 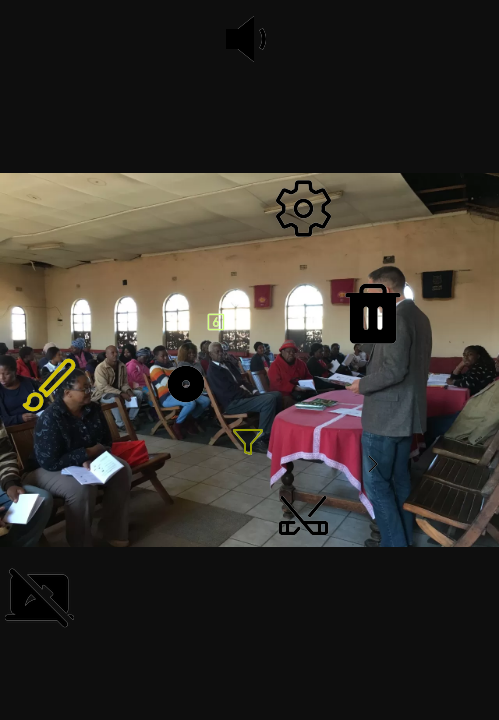 I want to click on stop sharing your screen, so click(x=39, y=597).